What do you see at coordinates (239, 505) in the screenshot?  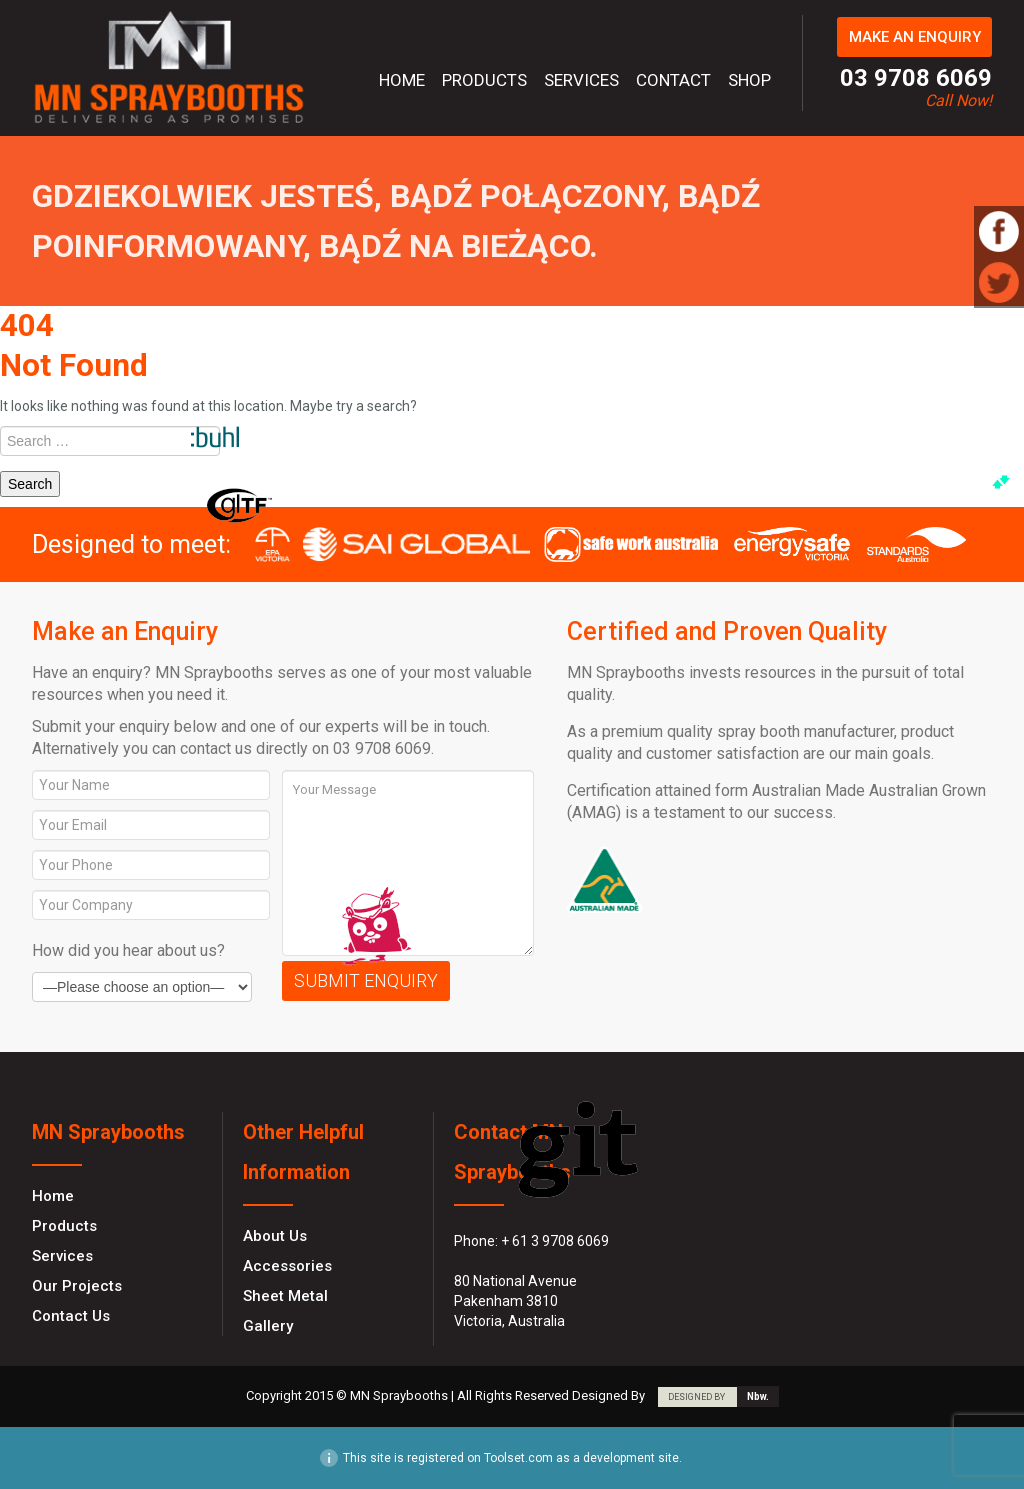 I see `glTF file format logo` at bounding box center [239, 505].